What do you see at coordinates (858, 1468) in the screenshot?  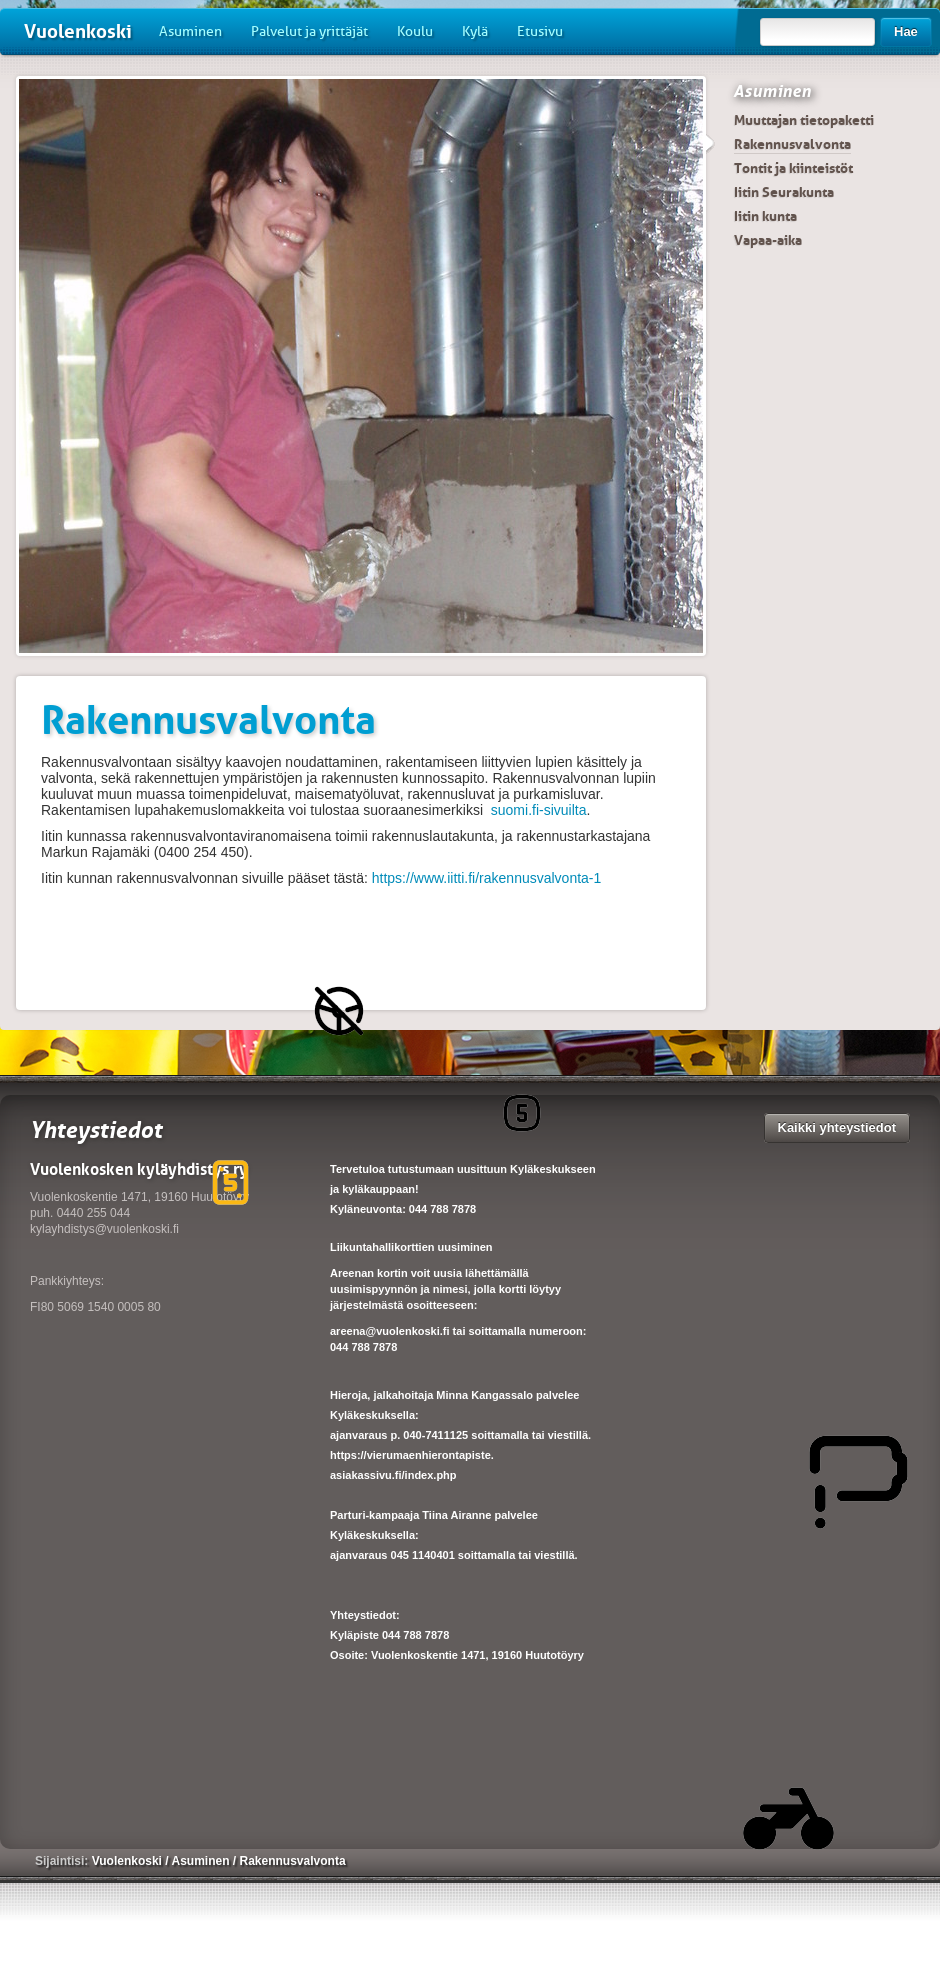 I see `battery warning or critical battery level` at bounding box center [858, 1468].